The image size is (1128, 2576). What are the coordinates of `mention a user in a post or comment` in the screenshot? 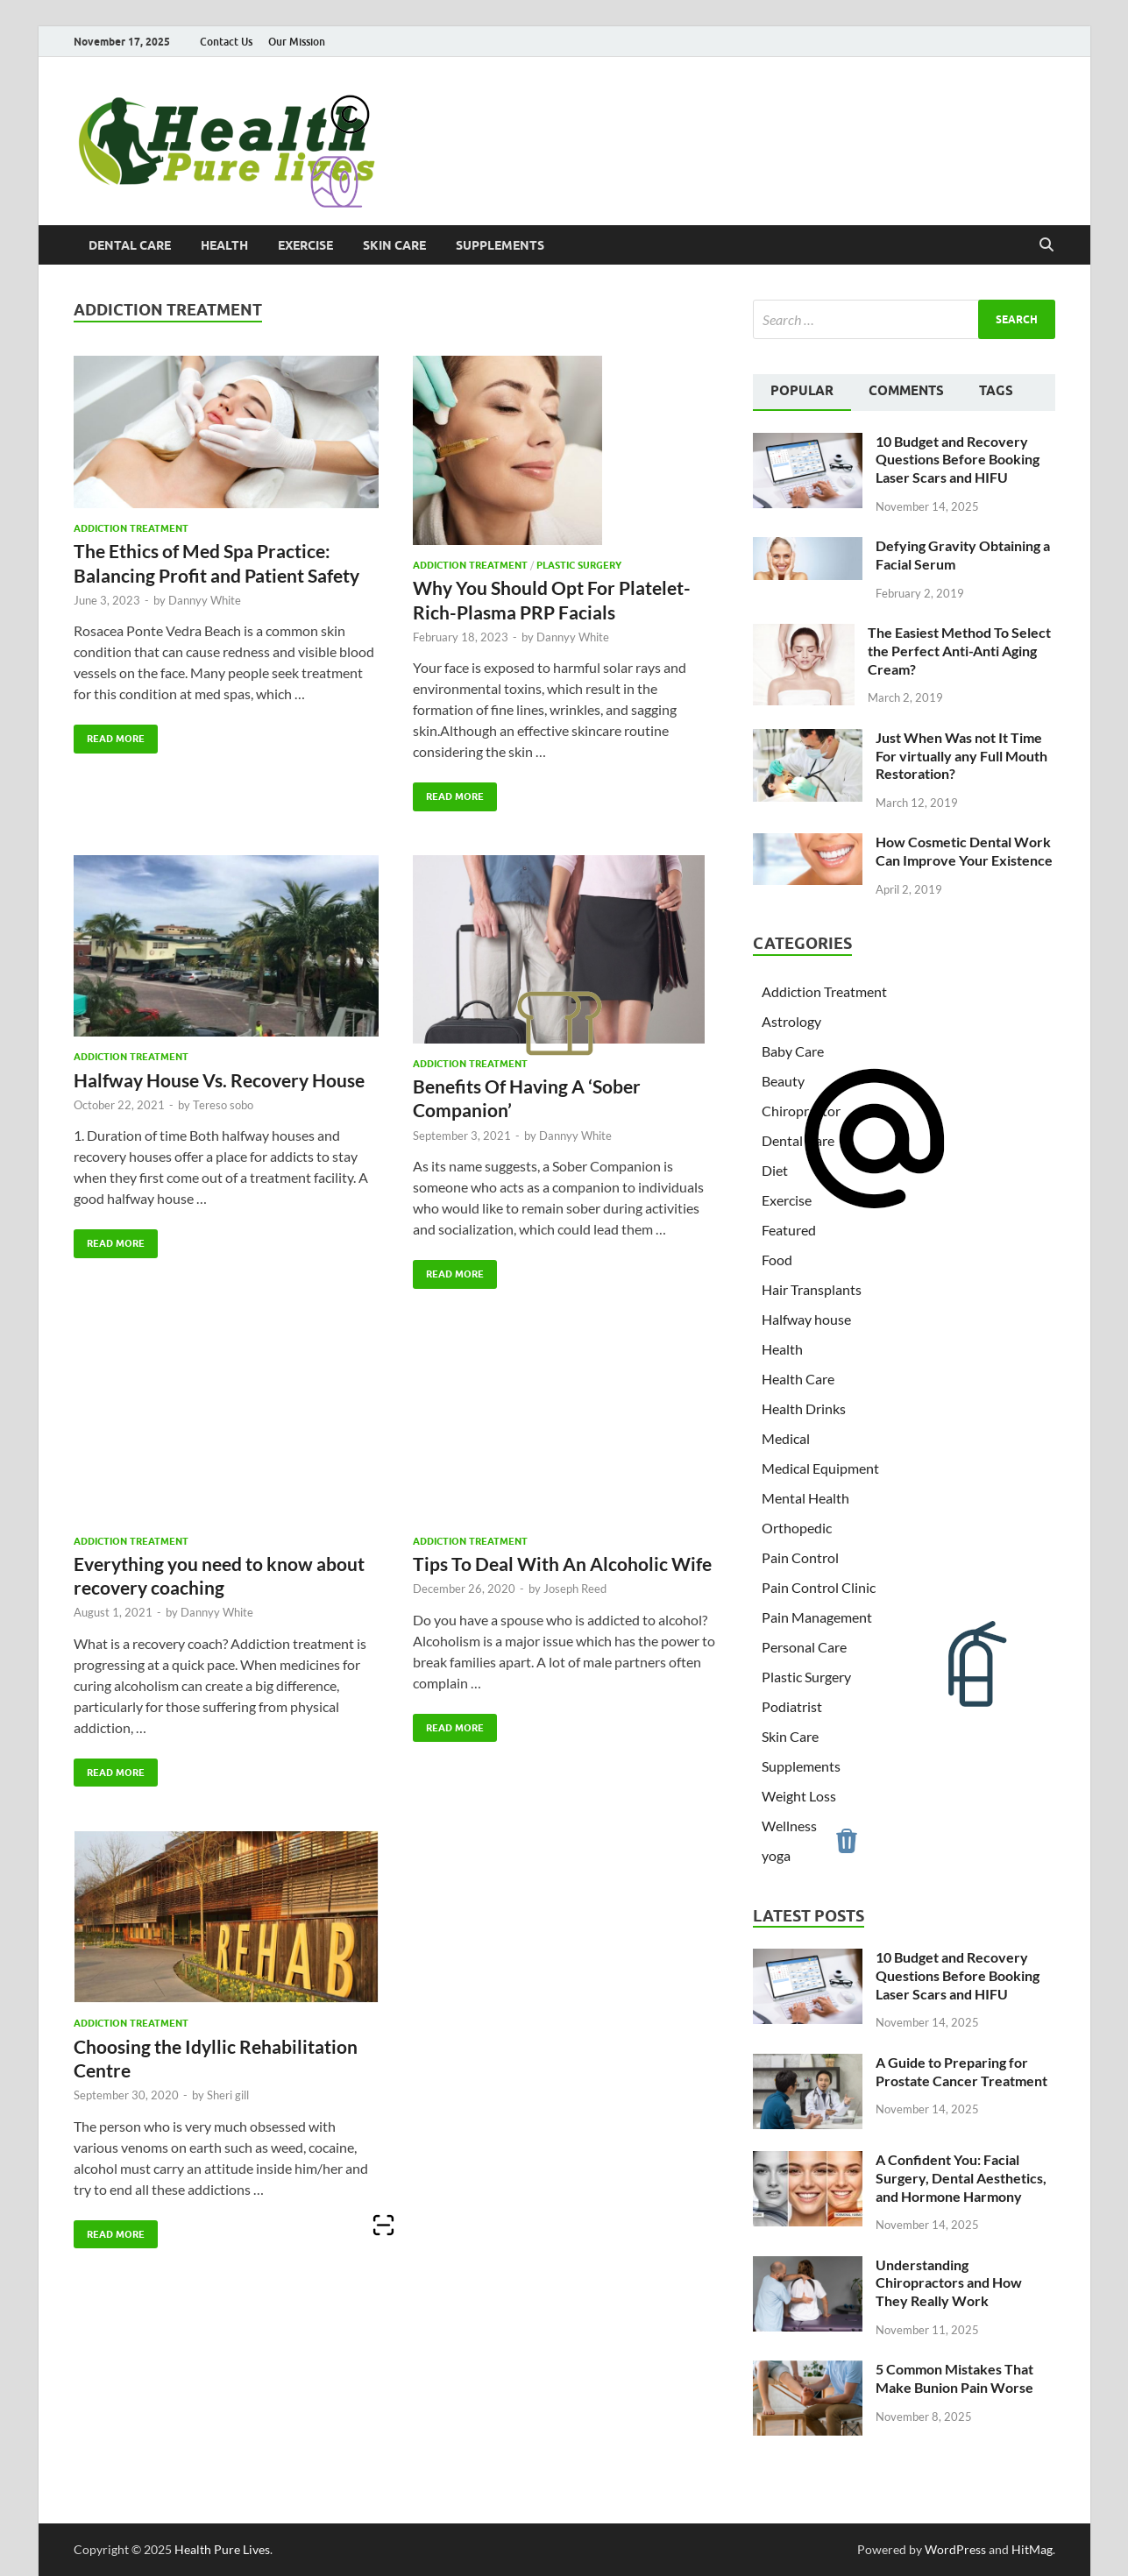 It's located at (874, 1138).